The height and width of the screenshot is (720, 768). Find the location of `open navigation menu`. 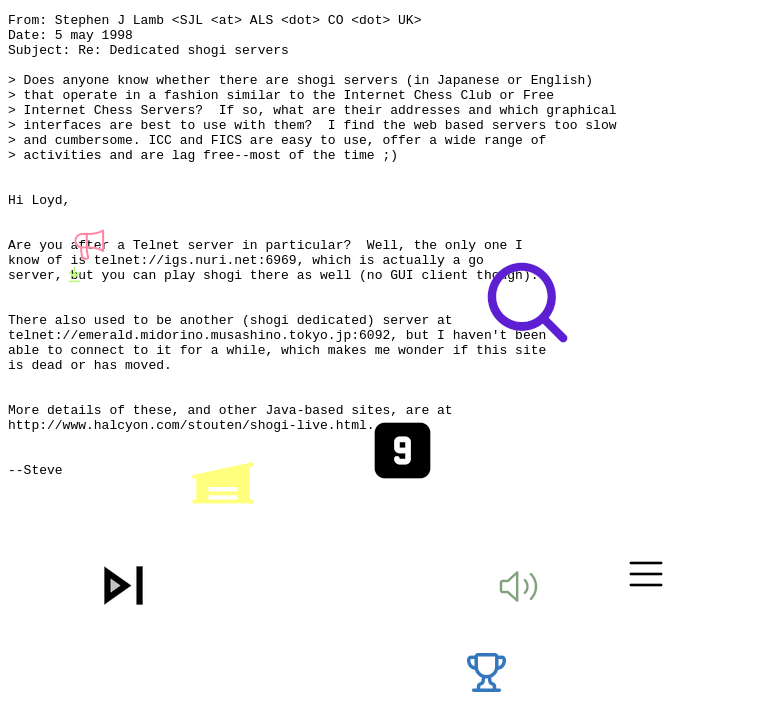

open navigation menu is located at coordinates (646, 574).